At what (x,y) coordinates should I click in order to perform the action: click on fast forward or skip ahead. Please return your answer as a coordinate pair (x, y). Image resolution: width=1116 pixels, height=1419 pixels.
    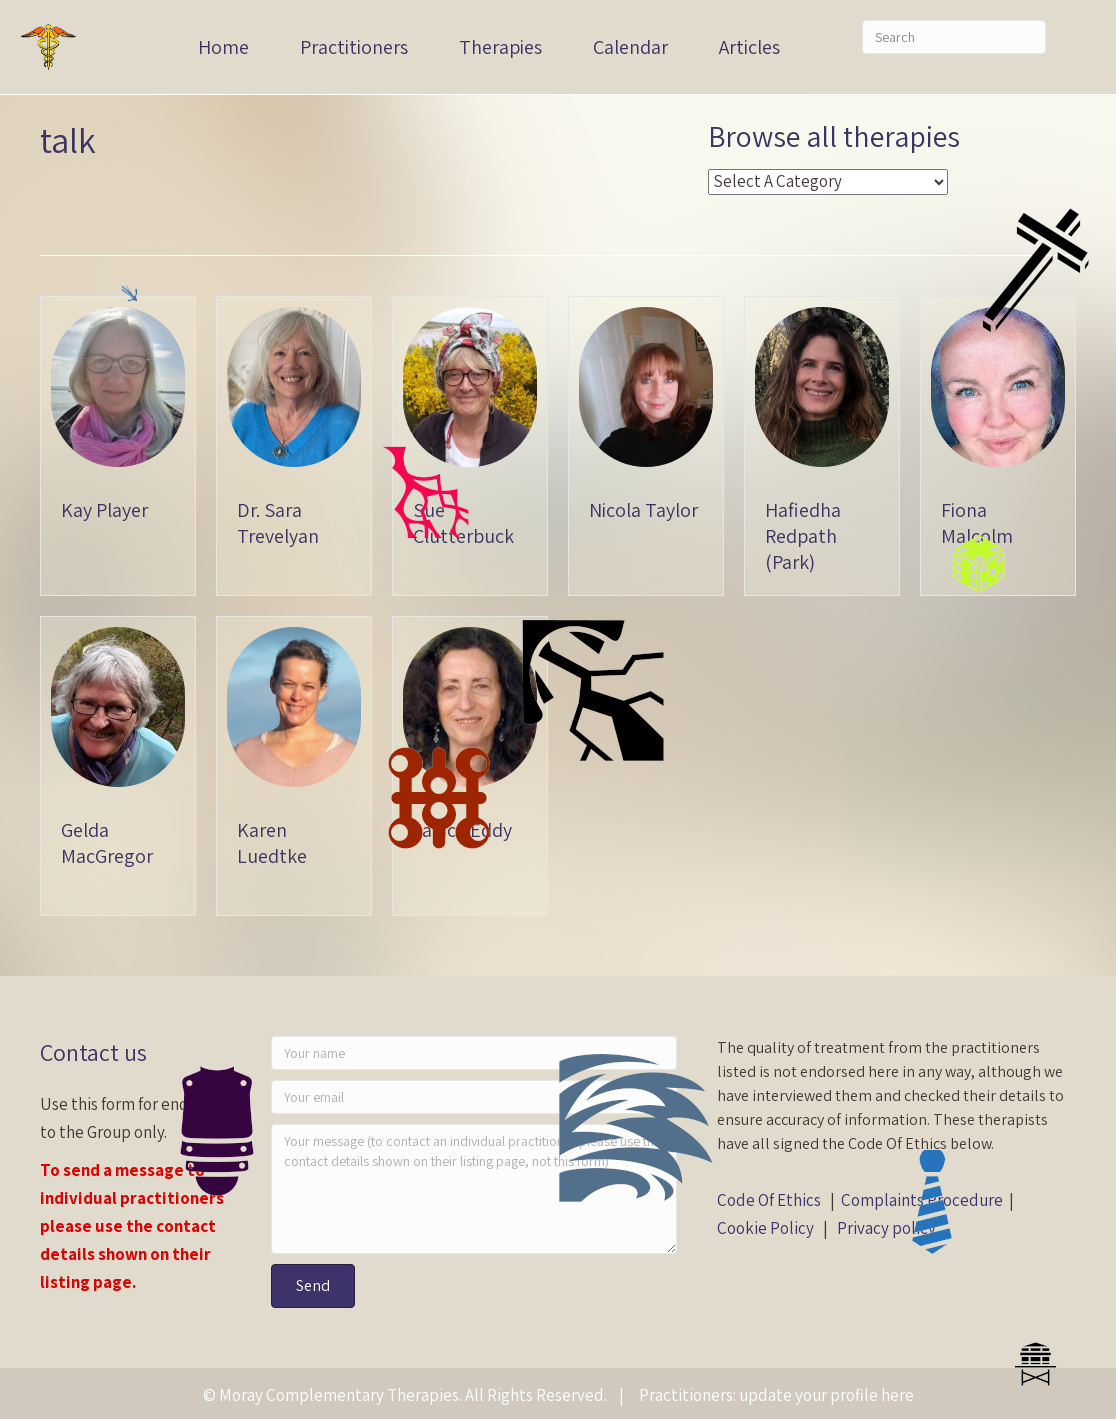
    Looking at the image, I should click on (129, 293).